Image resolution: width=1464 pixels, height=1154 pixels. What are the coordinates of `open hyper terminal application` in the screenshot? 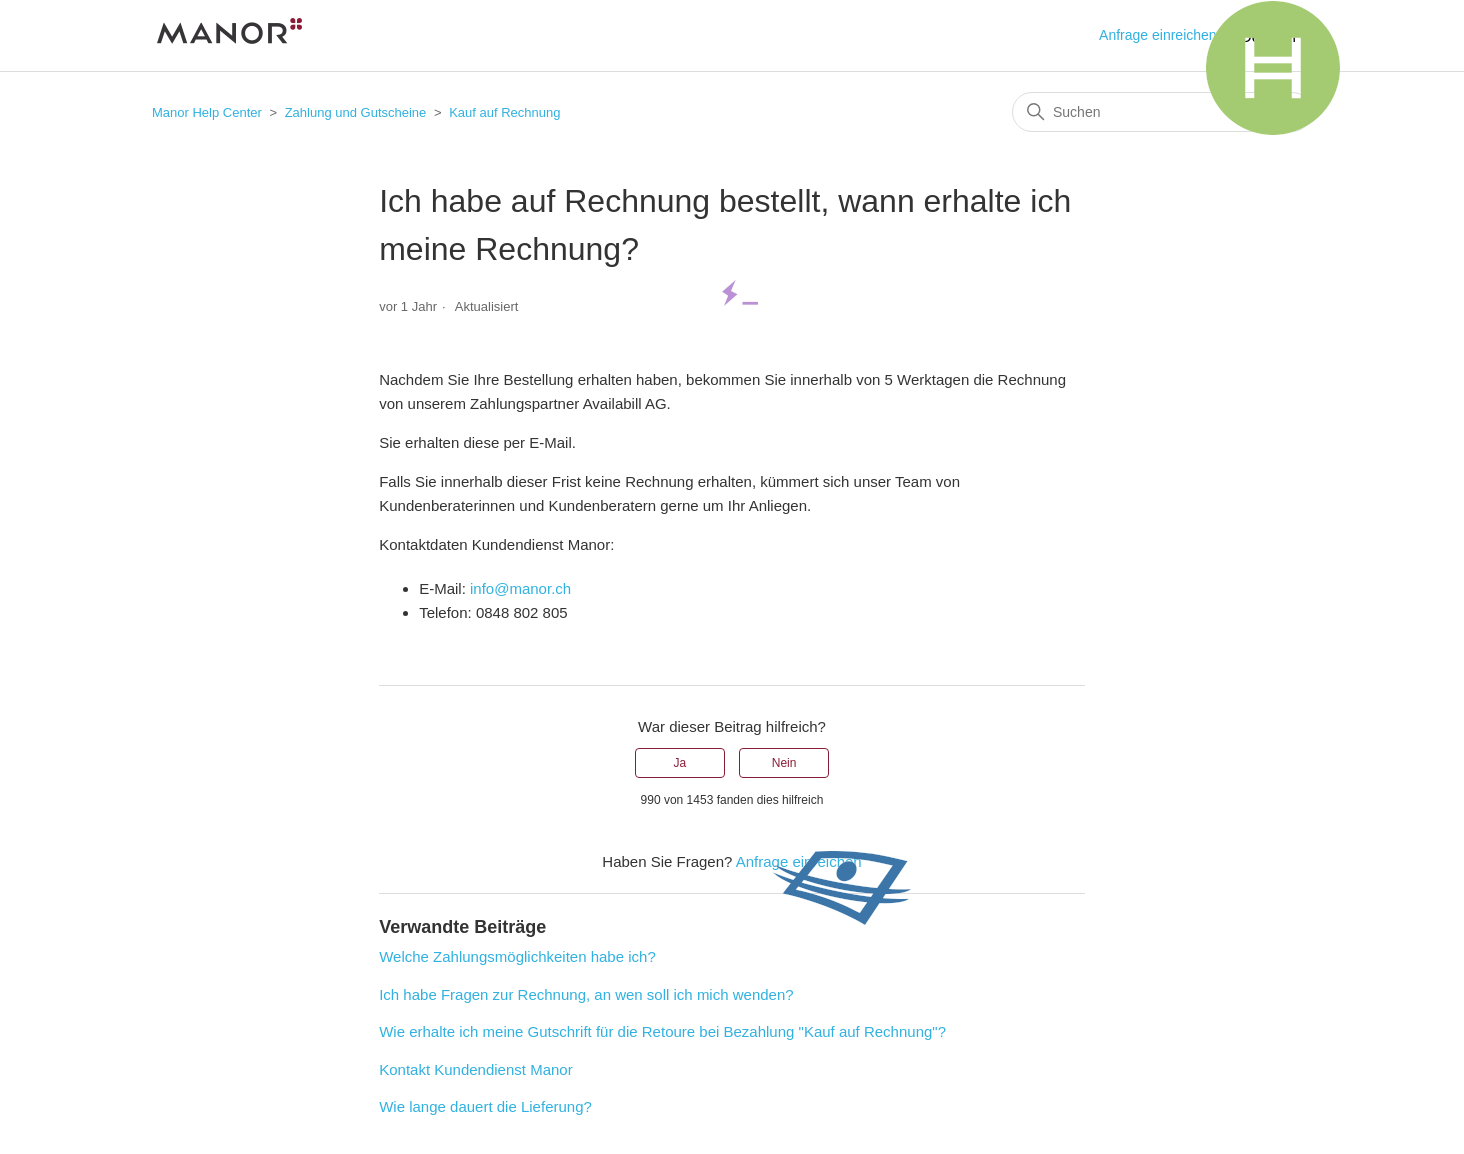 It's located at (740, 293).